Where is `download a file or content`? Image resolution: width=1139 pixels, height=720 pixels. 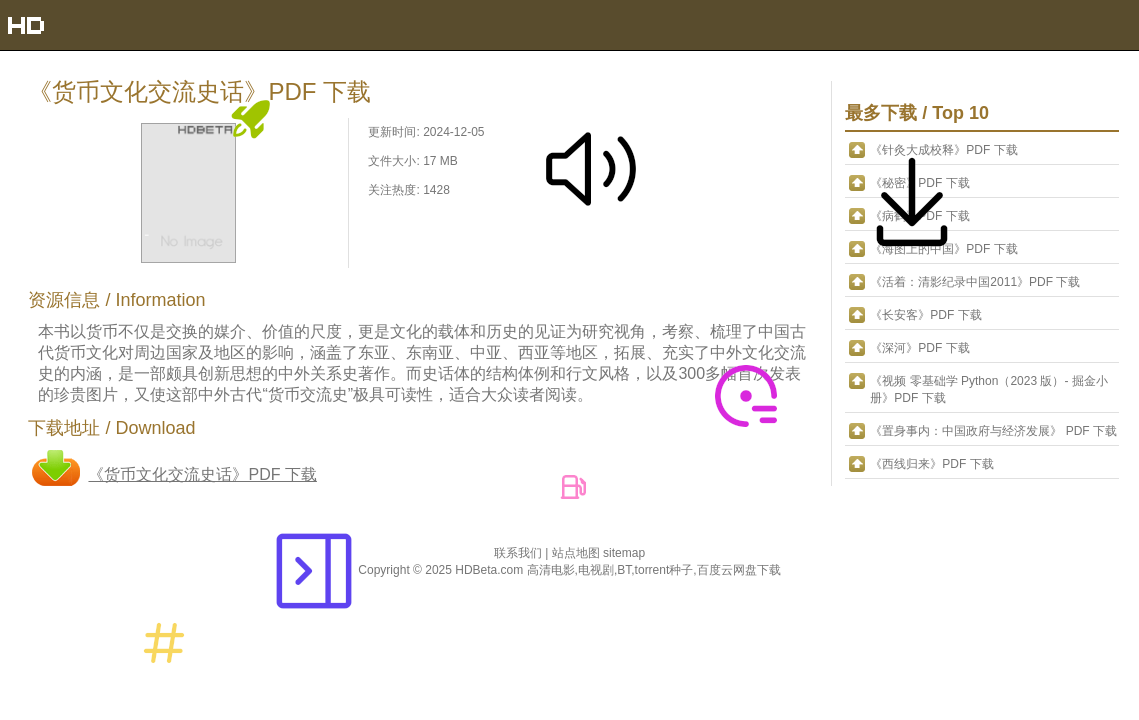 download a file or content is located at coordinates (912, 202).